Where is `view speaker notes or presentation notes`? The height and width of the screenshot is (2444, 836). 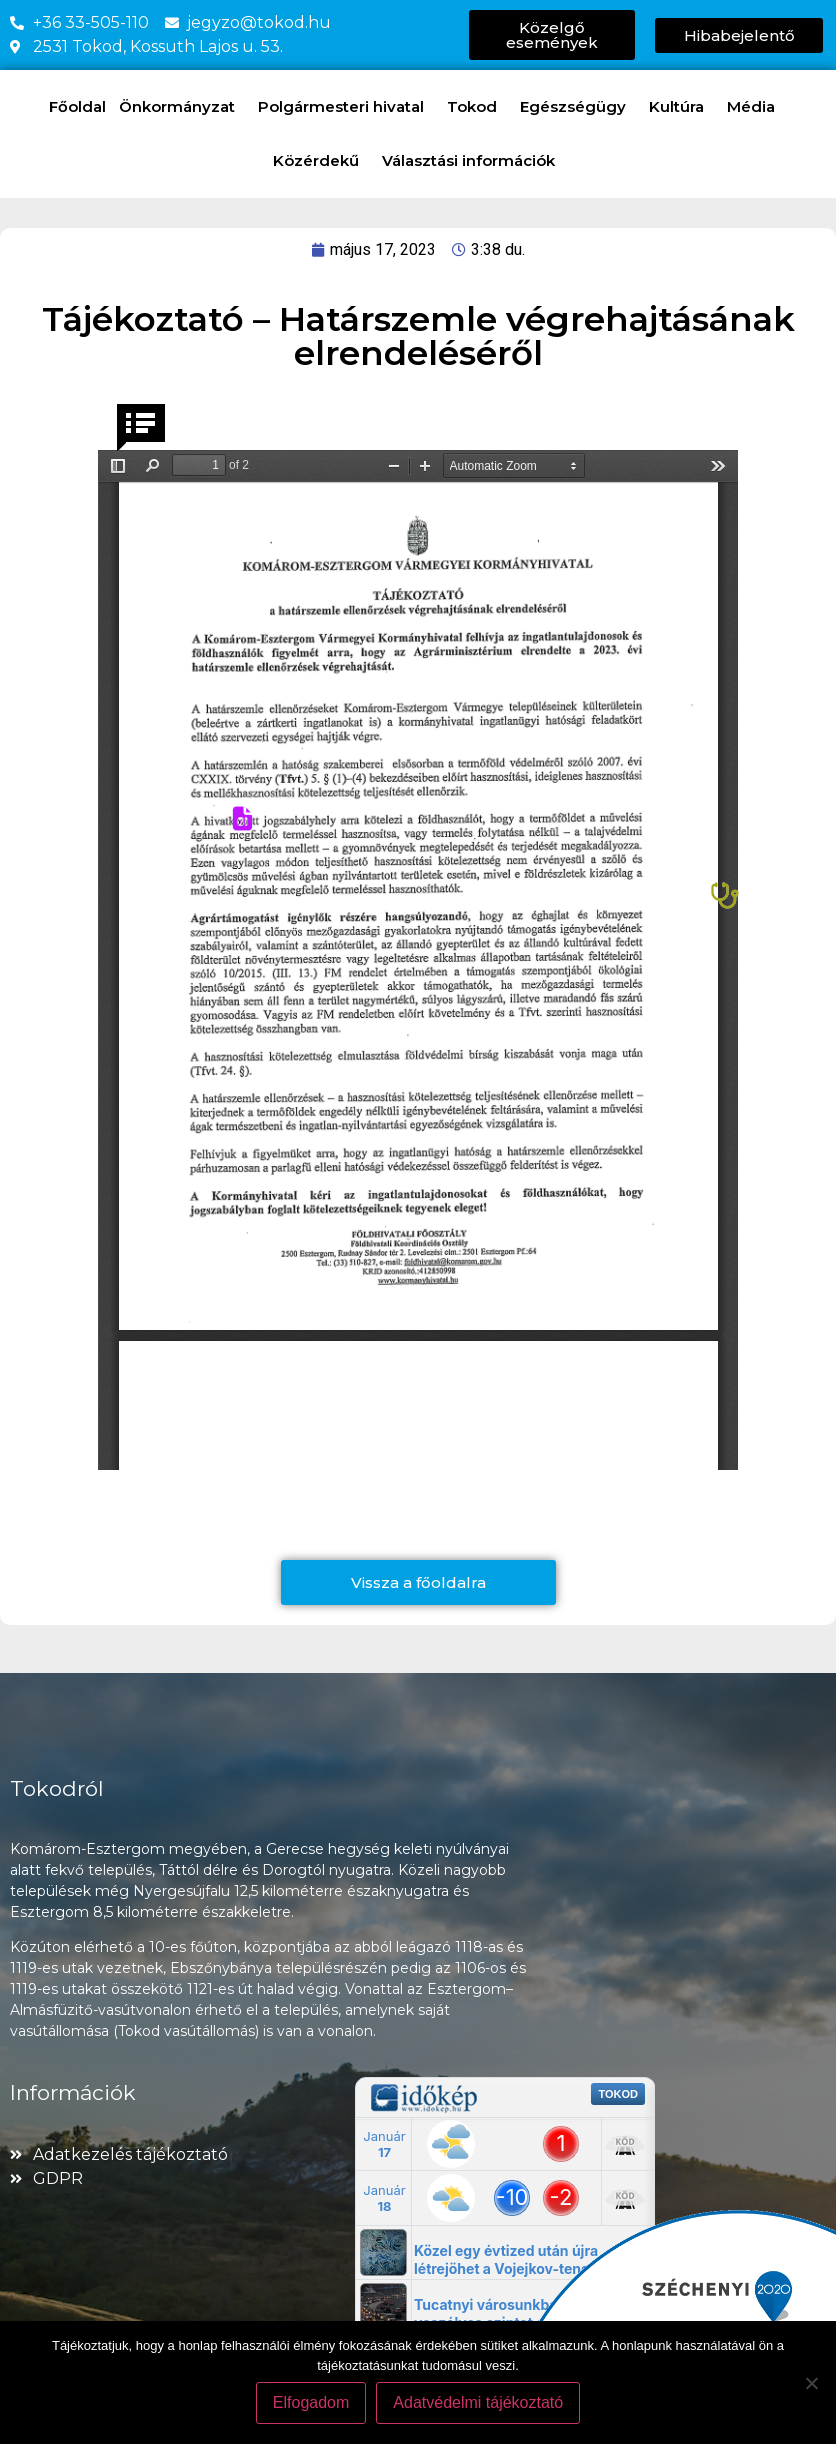 view speaker notes or presentation notes is located at coordinates (141, 428).